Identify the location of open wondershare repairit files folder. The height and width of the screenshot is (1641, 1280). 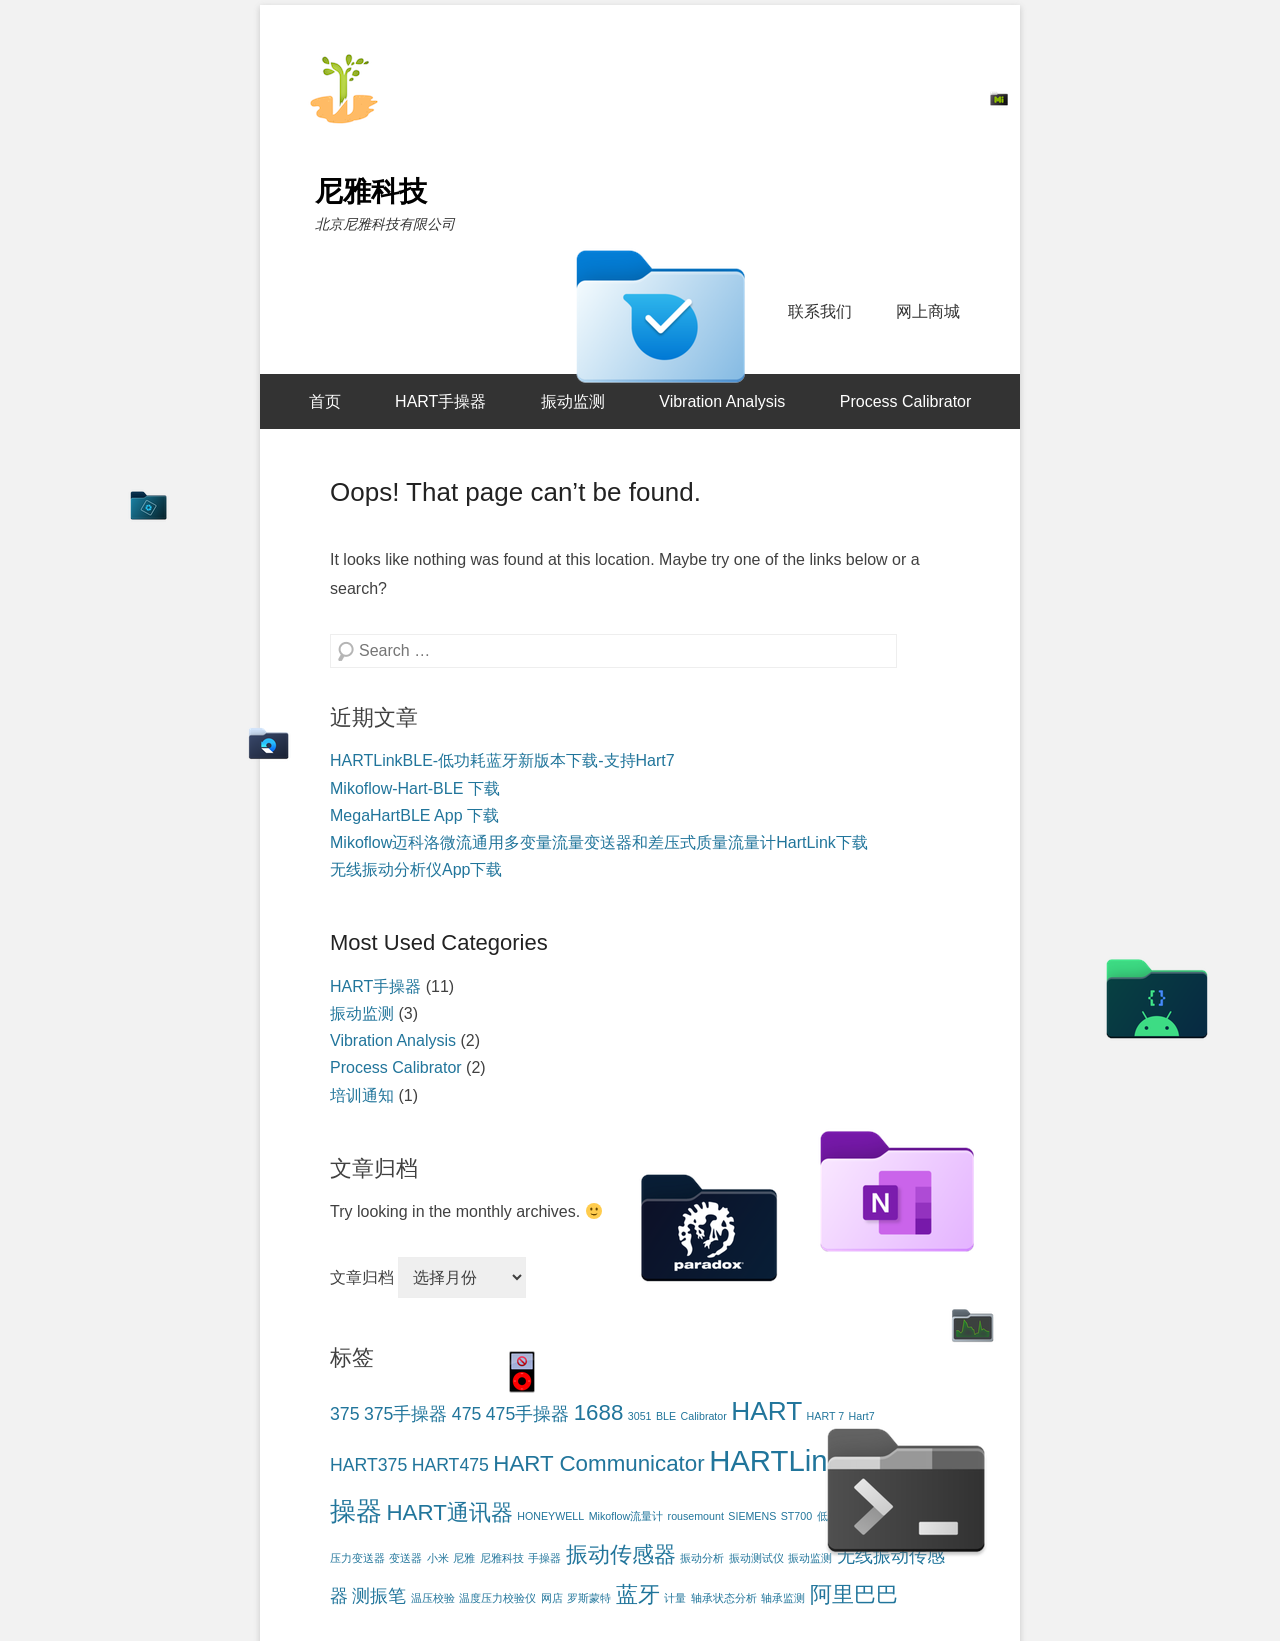
(268, 744).